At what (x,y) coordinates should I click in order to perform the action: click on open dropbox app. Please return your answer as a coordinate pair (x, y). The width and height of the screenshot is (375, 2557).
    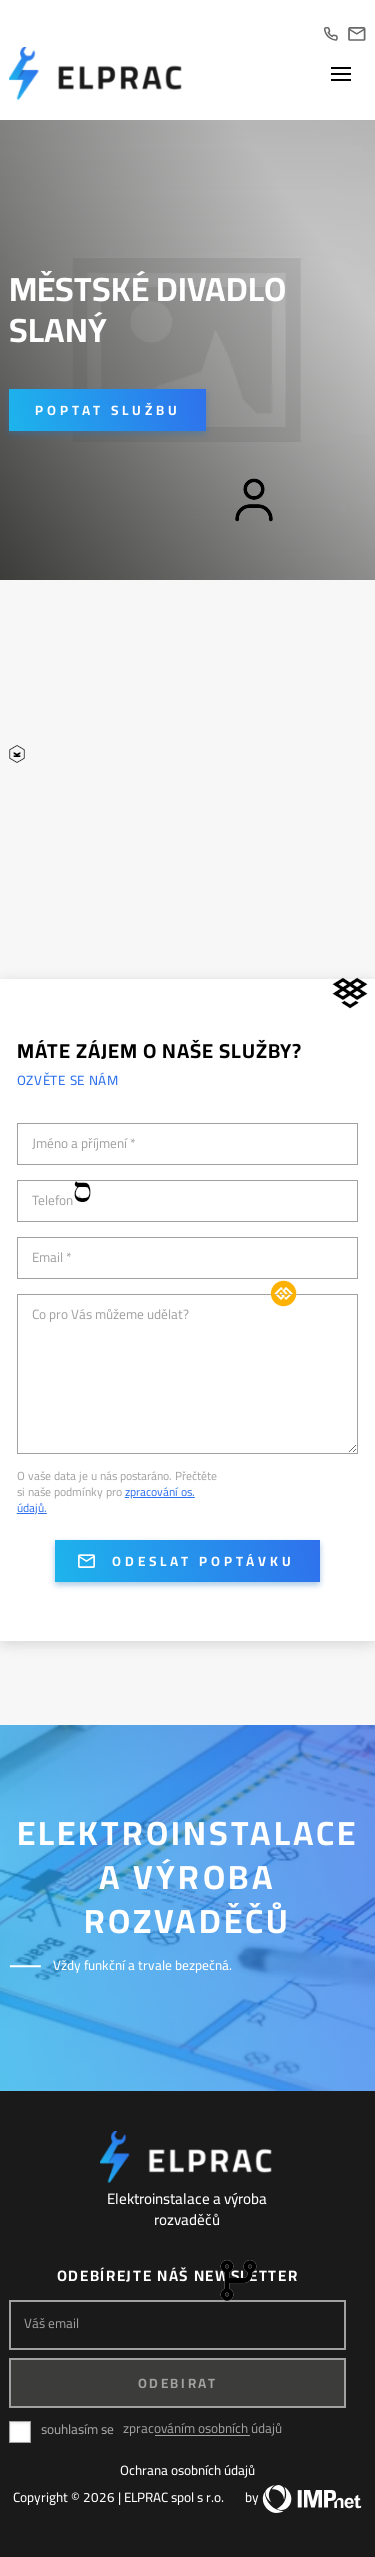
    Looking at the image, I should click on (350, 992).